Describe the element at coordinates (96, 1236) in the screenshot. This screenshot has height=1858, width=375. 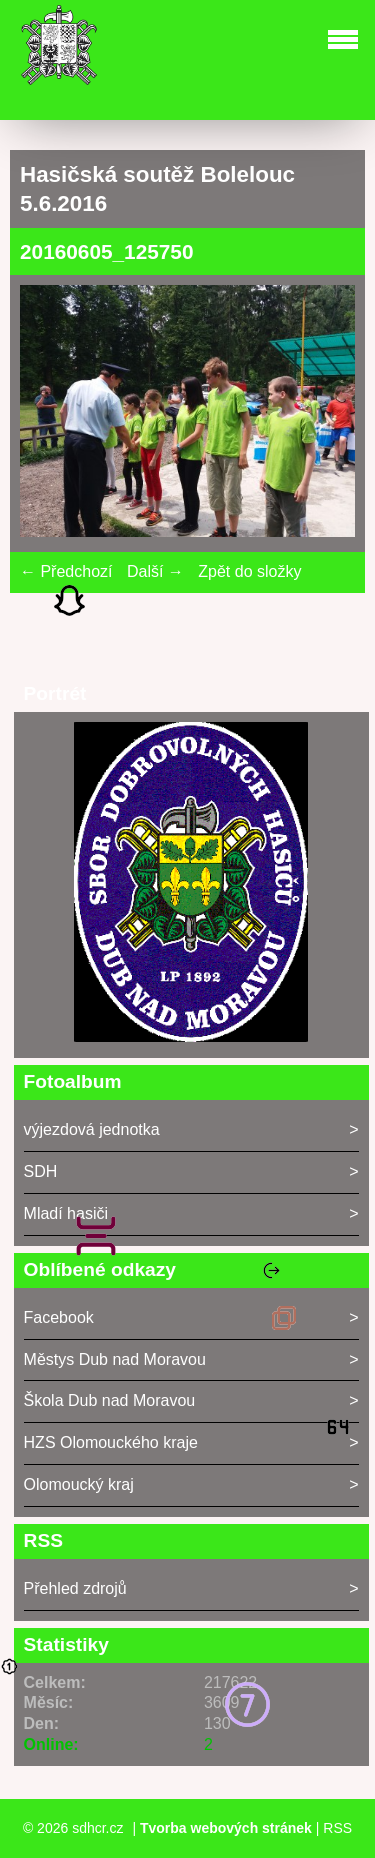
I see `adjust vertical spacing between elements` at that location.